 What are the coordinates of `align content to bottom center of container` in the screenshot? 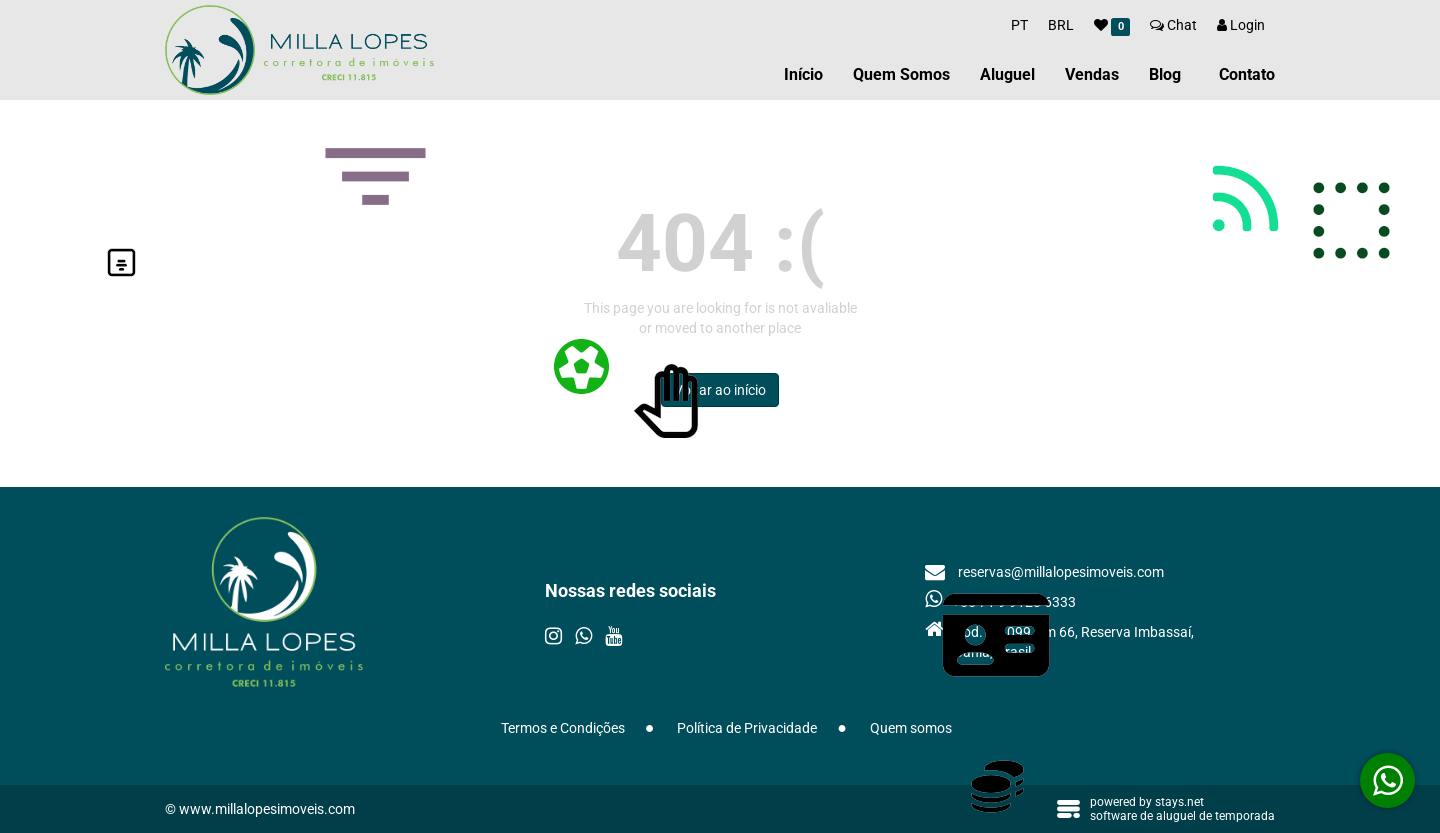 It's located at (121, 262).